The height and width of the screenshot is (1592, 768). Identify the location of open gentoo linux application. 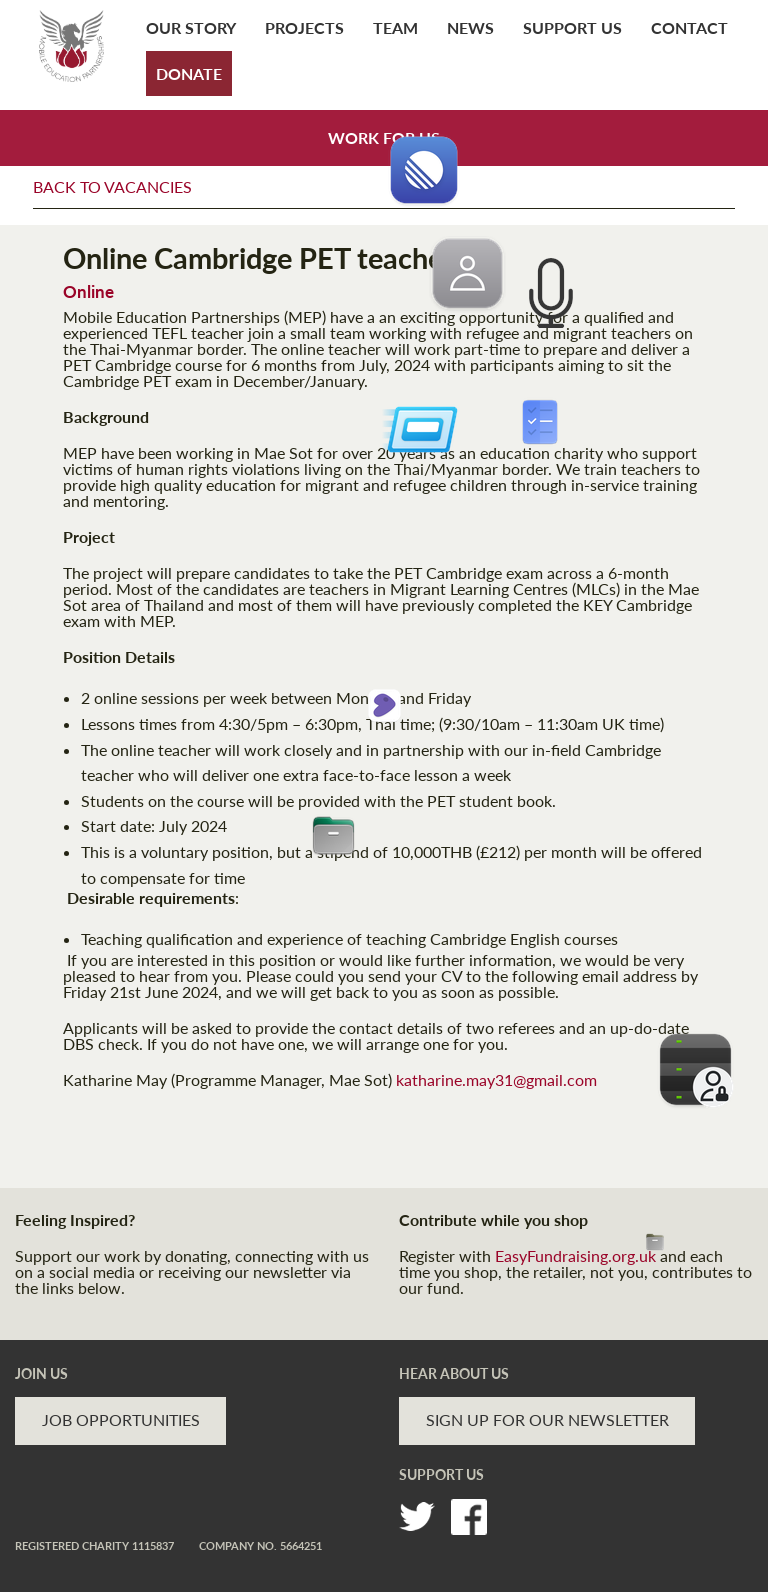
(384, 705).